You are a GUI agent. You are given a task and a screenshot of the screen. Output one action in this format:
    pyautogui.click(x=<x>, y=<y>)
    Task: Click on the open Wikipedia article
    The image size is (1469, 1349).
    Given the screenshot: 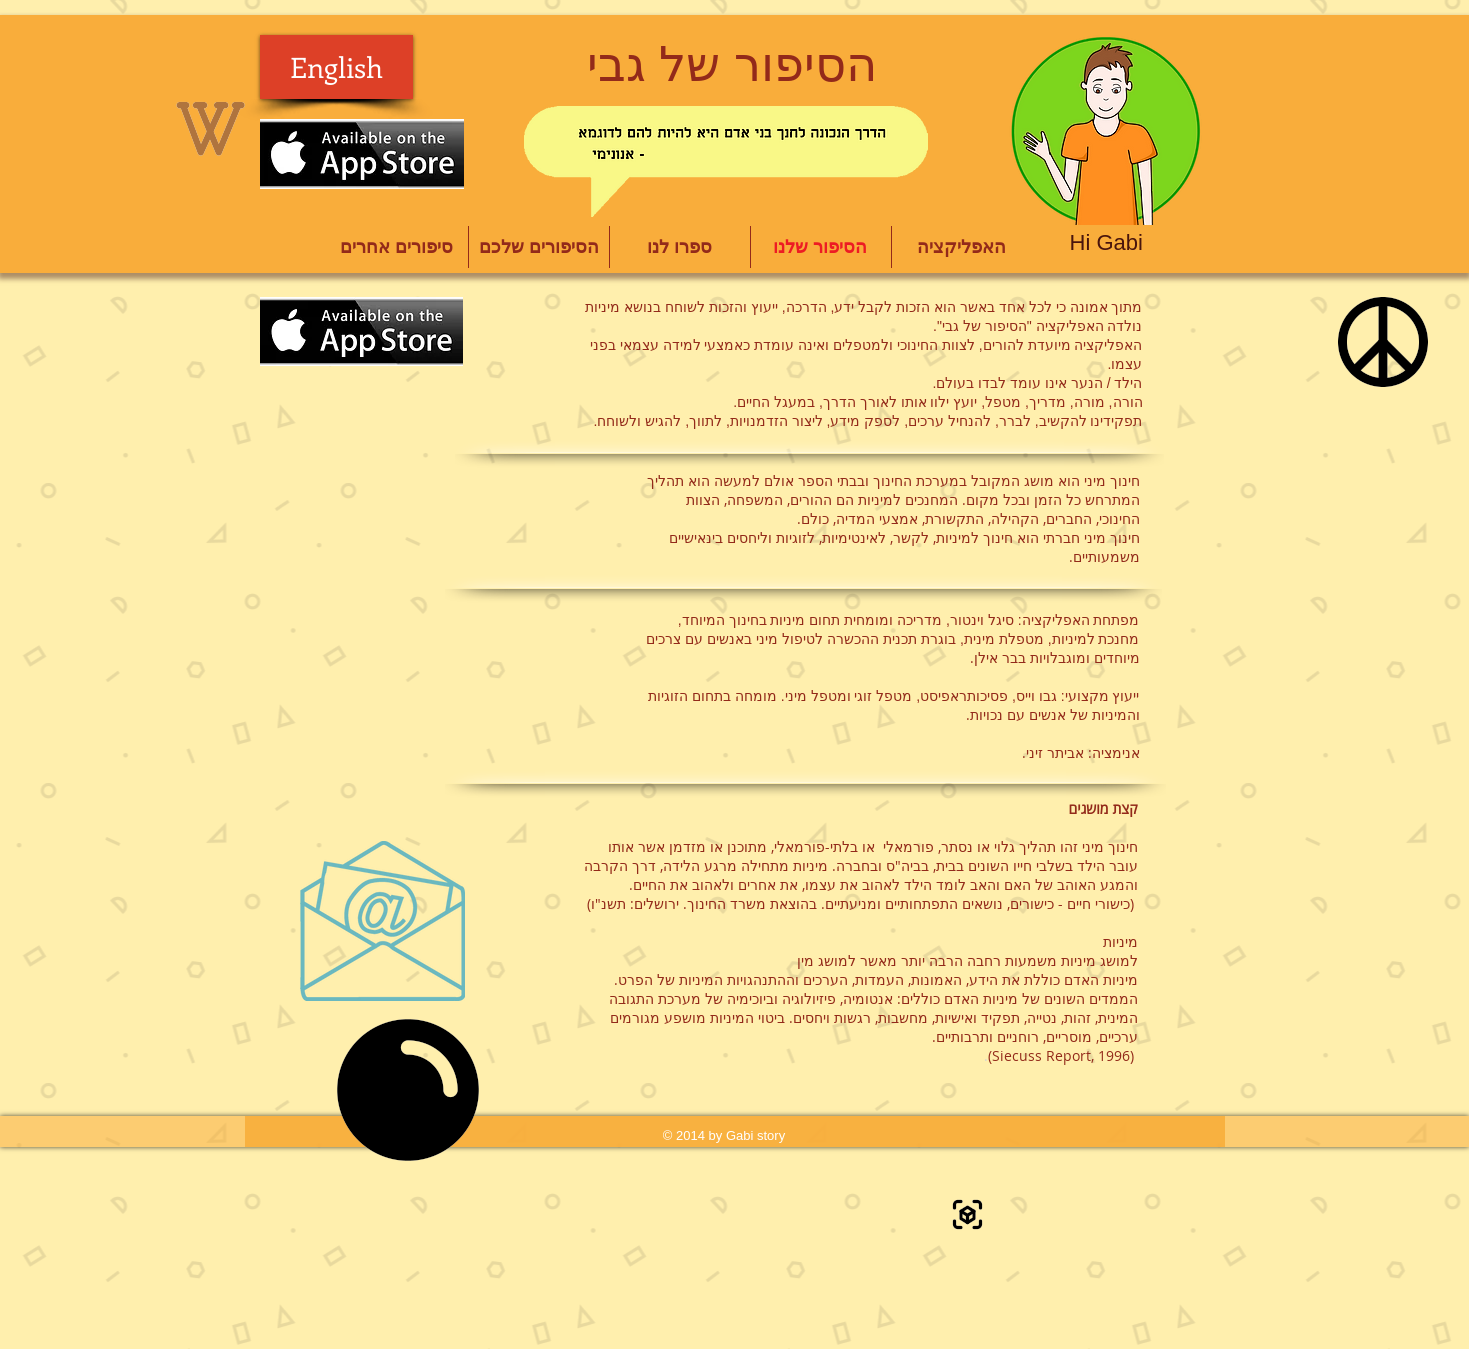 What is the action you would take?
    pyautogui.click(x=209, y=128)
    